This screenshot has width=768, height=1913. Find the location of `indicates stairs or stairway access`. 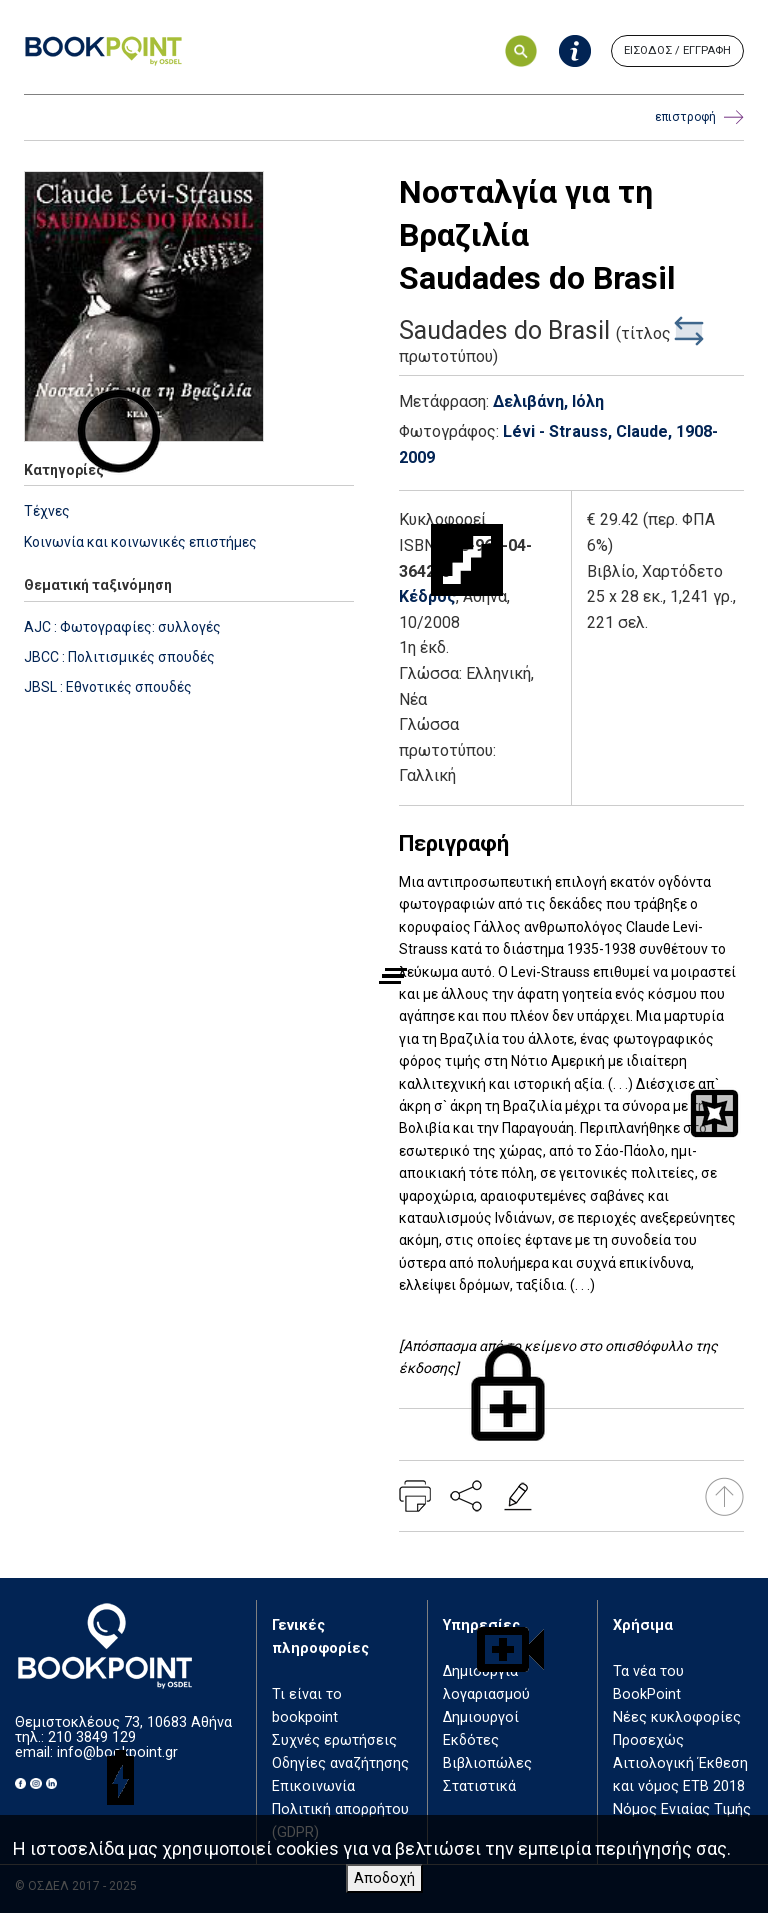

indicates stairs or stairway access is located at coordinates (467, 560).